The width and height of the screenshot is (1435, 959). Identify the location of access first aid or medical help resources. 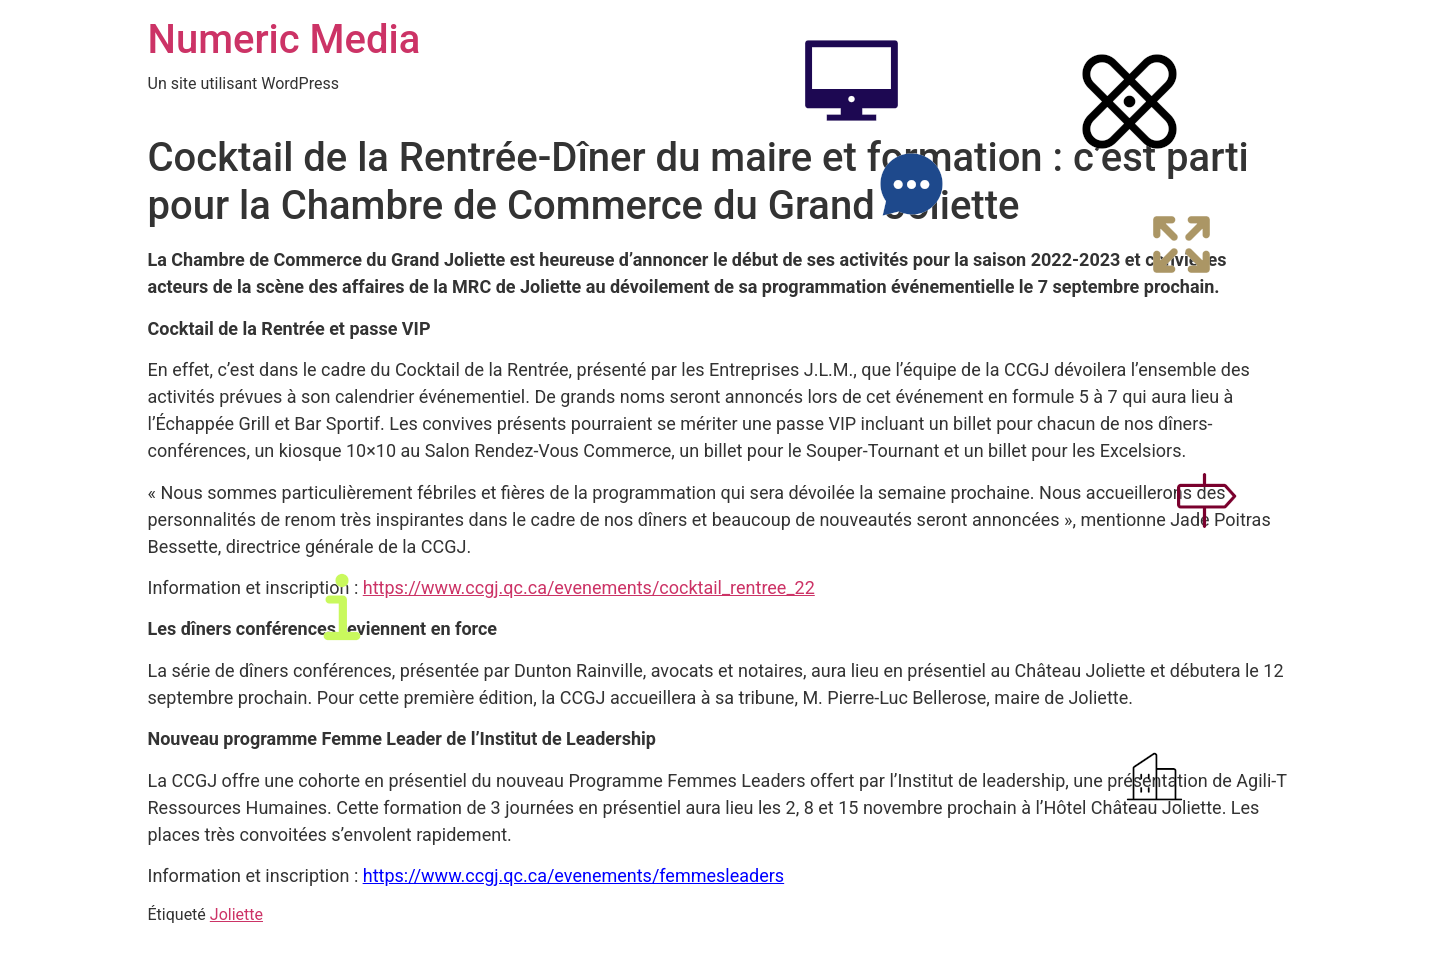
(1129, 101).